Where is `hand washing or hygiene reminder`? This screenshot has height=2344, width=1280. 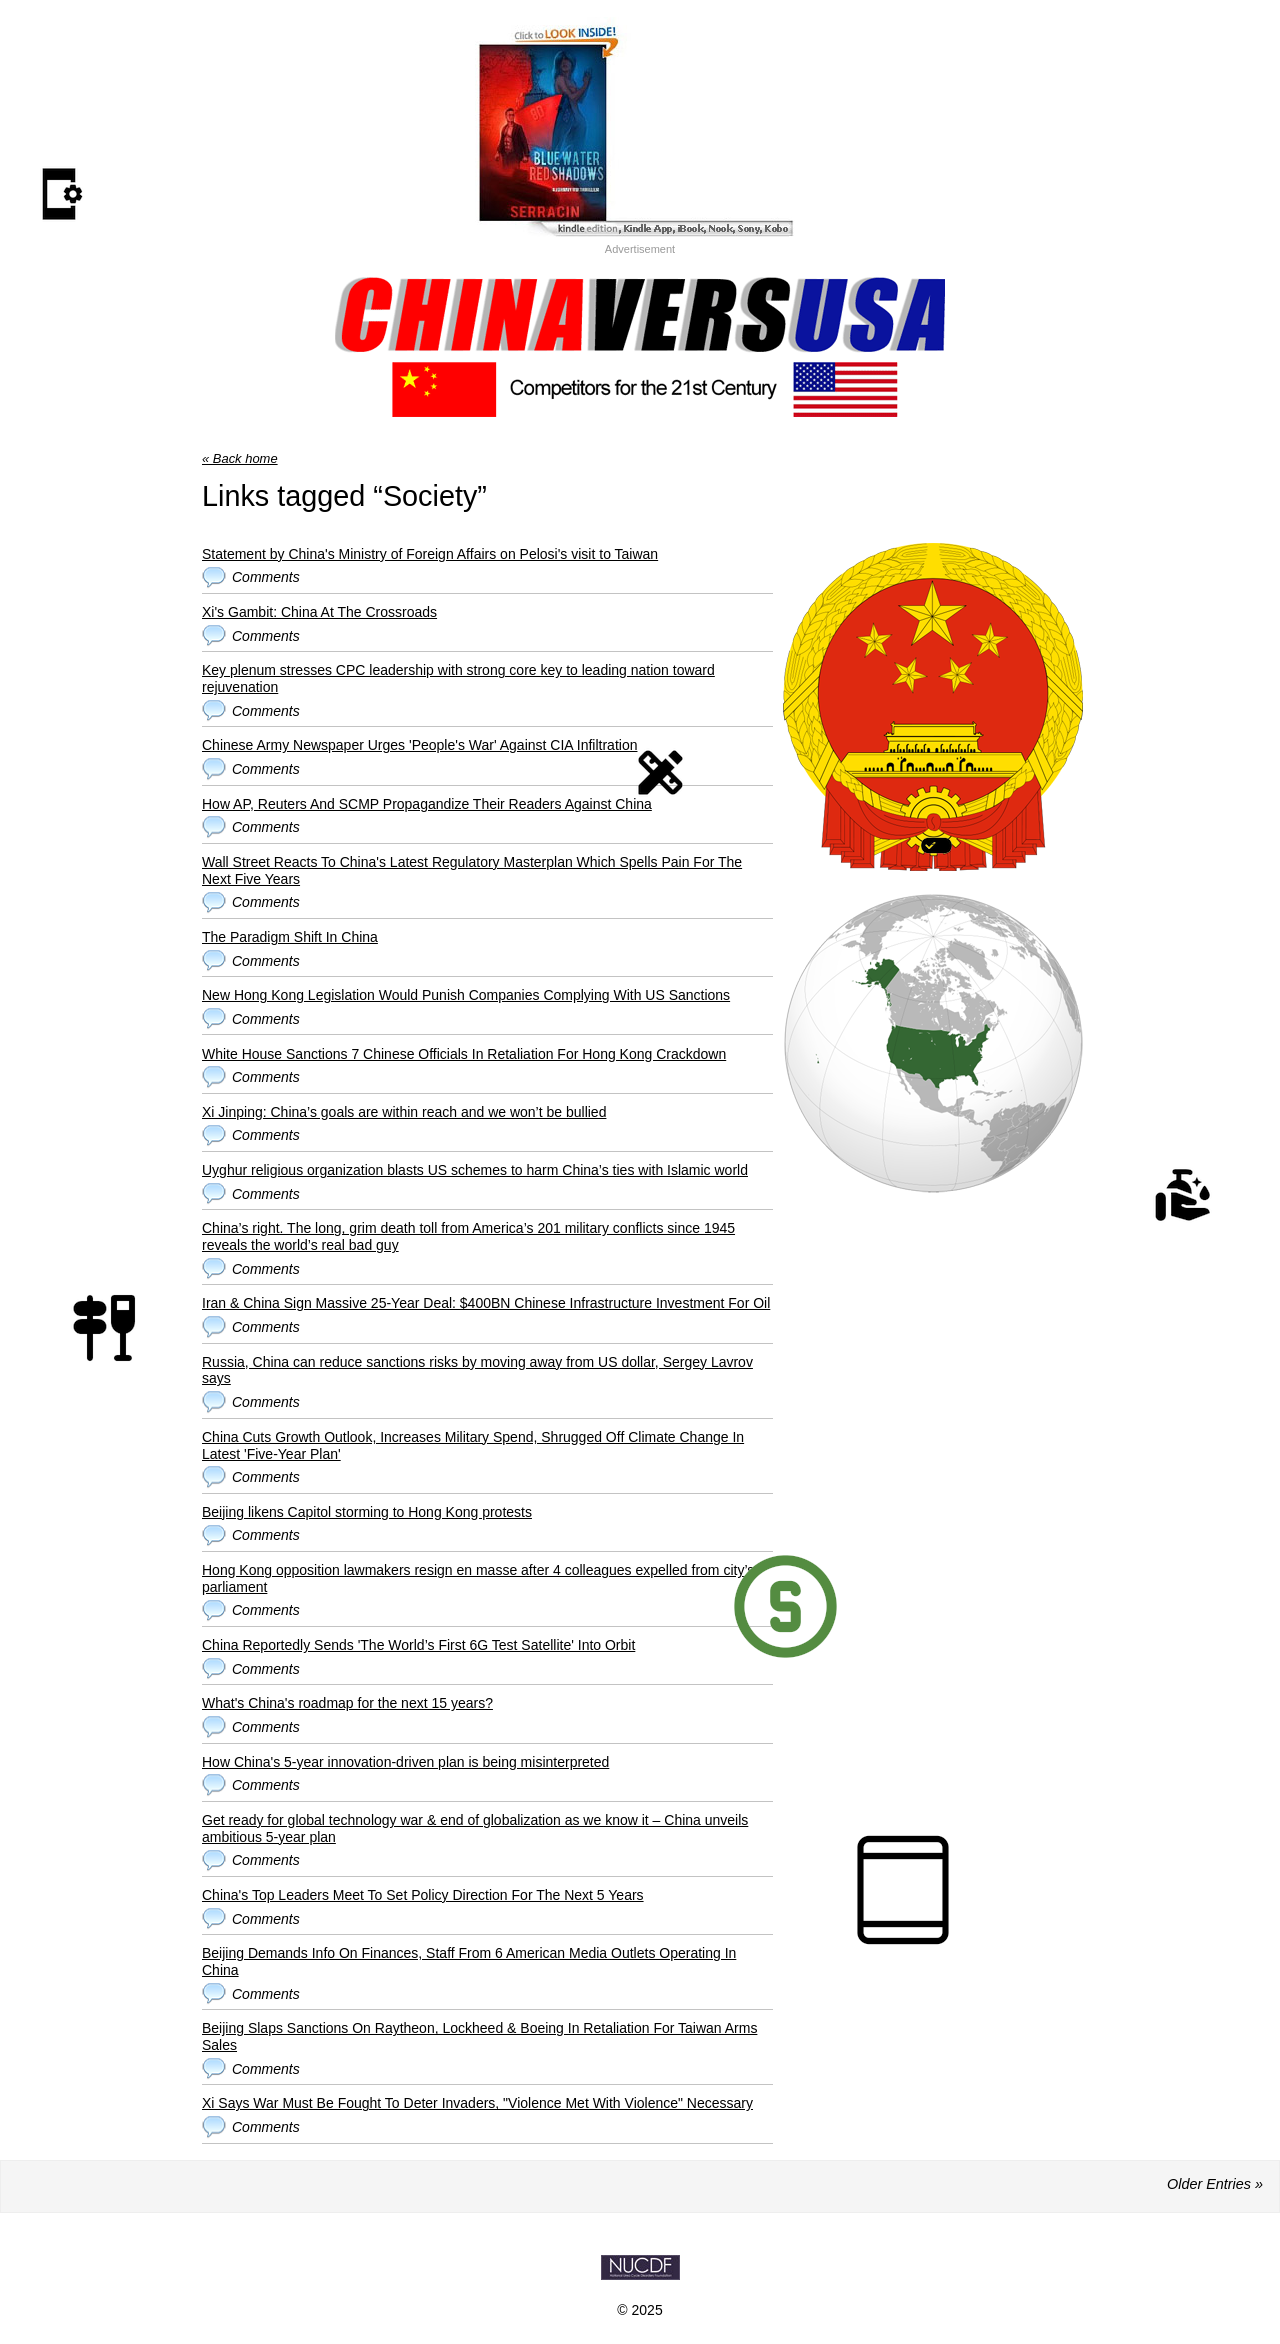 hand washing or hygiene reminder is located at coordinates (1184, 1195).